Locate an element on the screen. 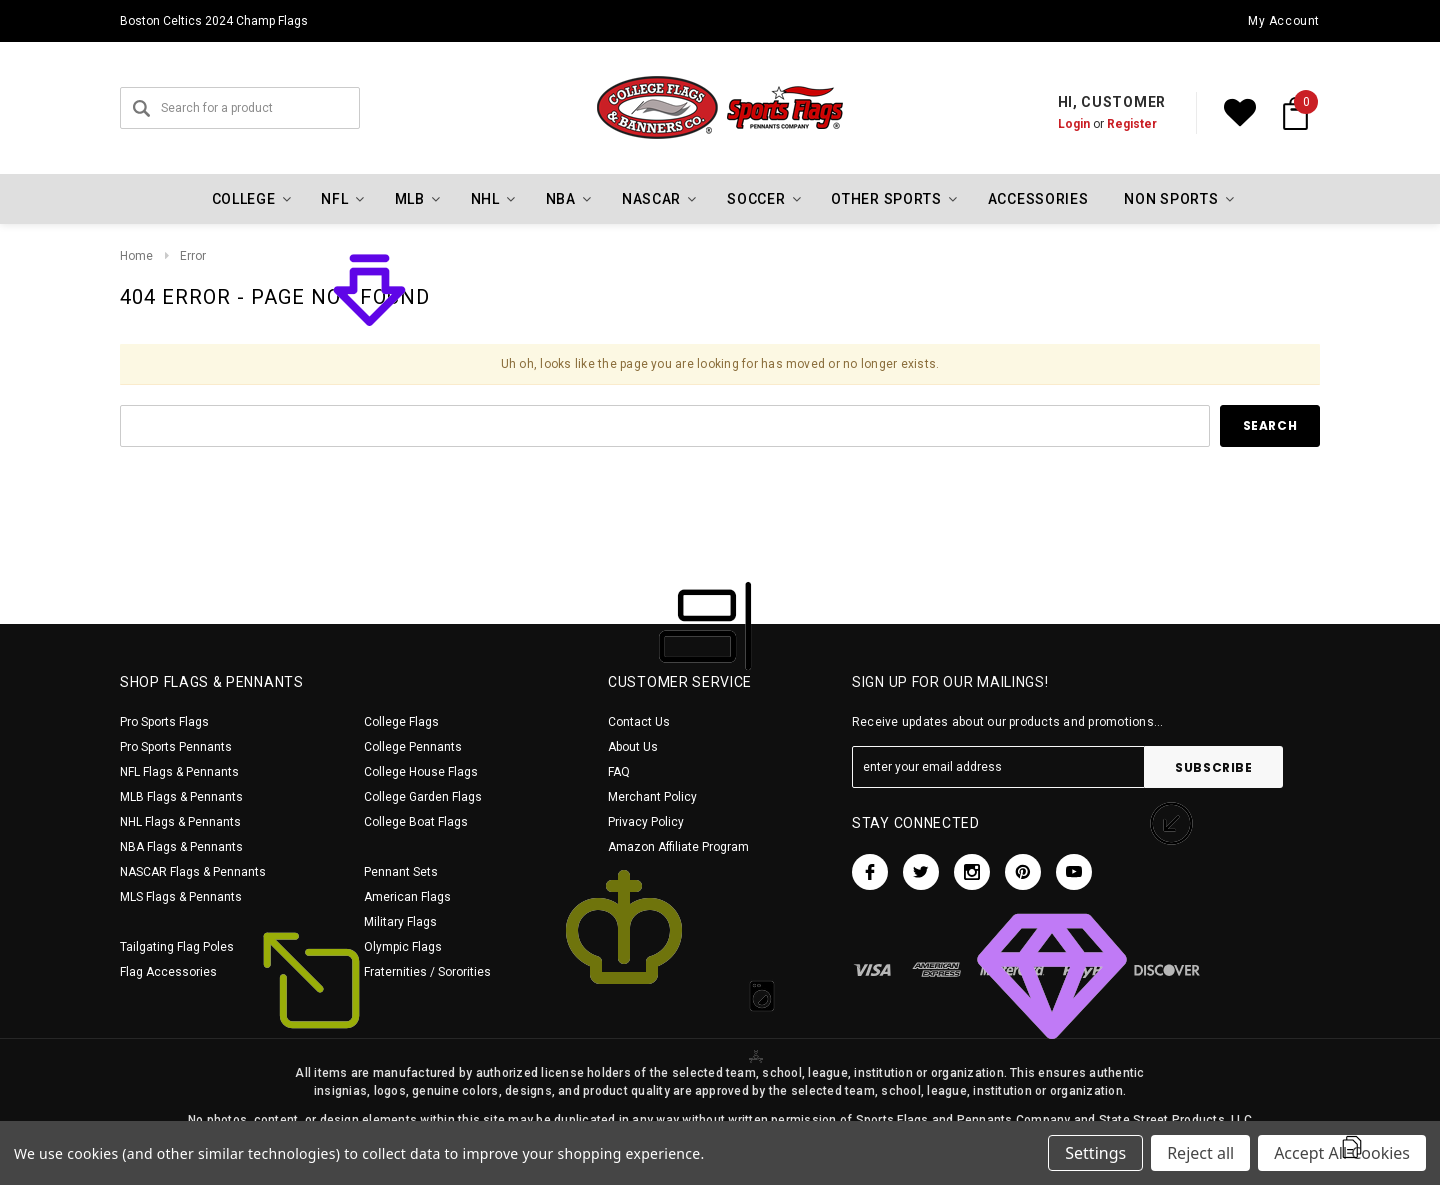  indicates premium or royal status is located at coordinates (624, 934).